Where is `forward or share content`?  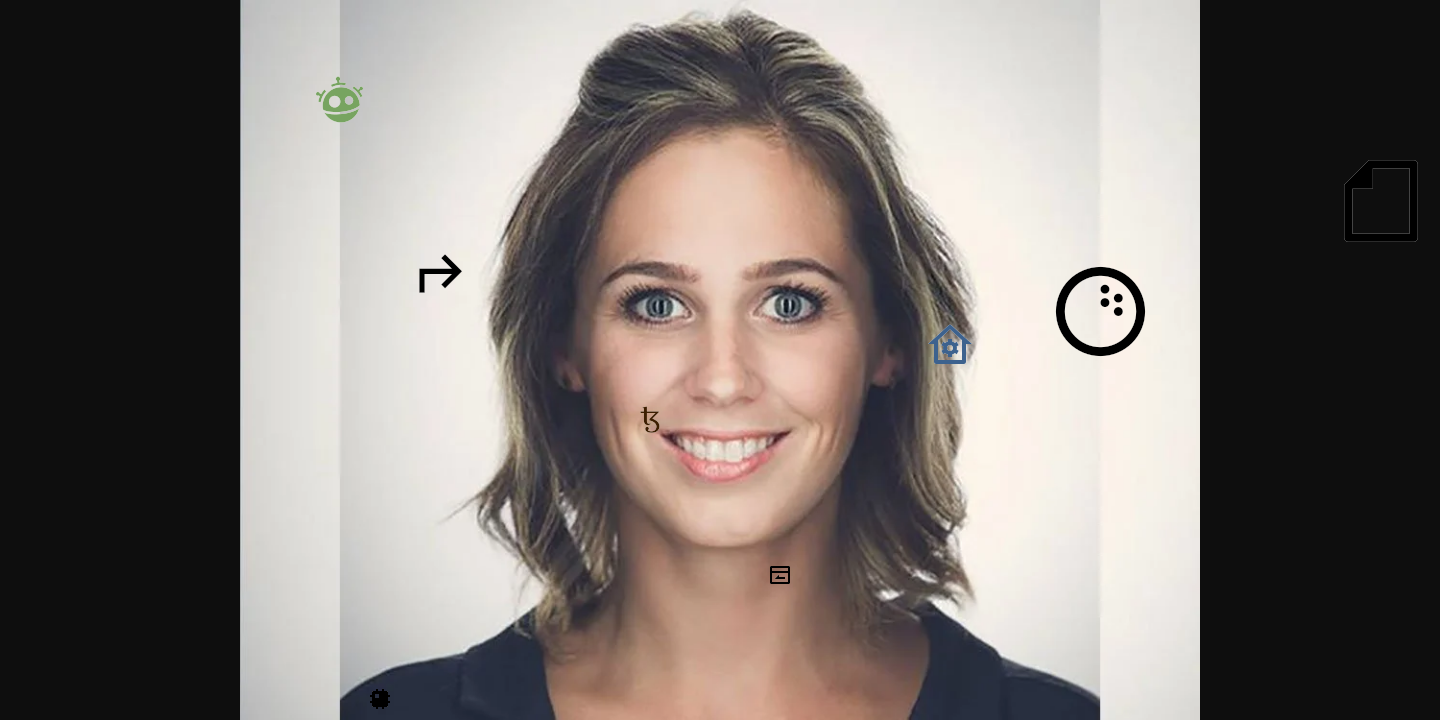
forward or share content is located at coordinates (438, 274).